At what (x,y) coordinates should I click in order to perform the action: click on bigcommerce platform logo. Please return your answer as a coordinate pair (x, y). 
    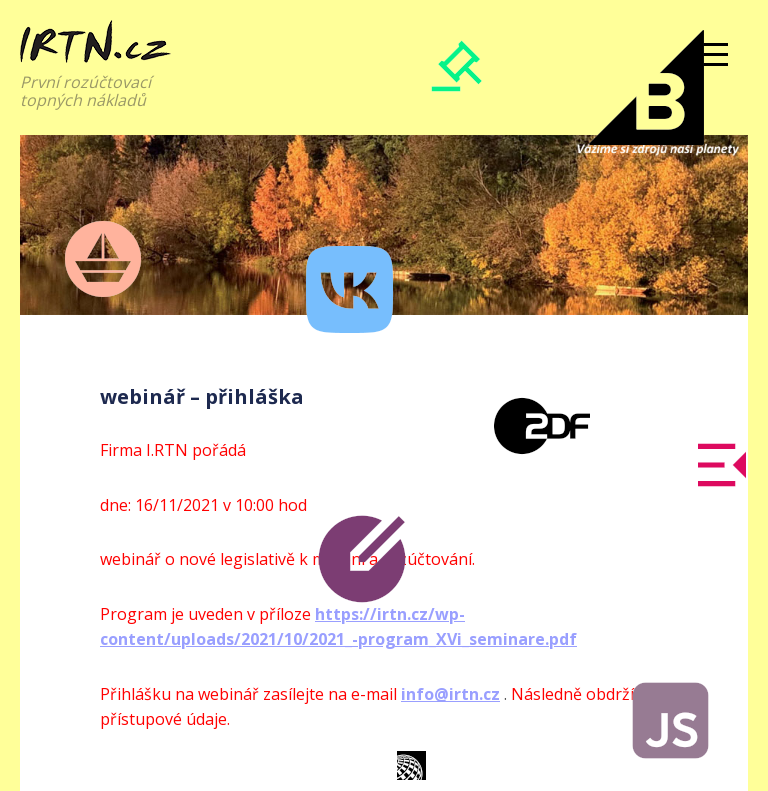
    Looking at the image, I should click on (646, 87).